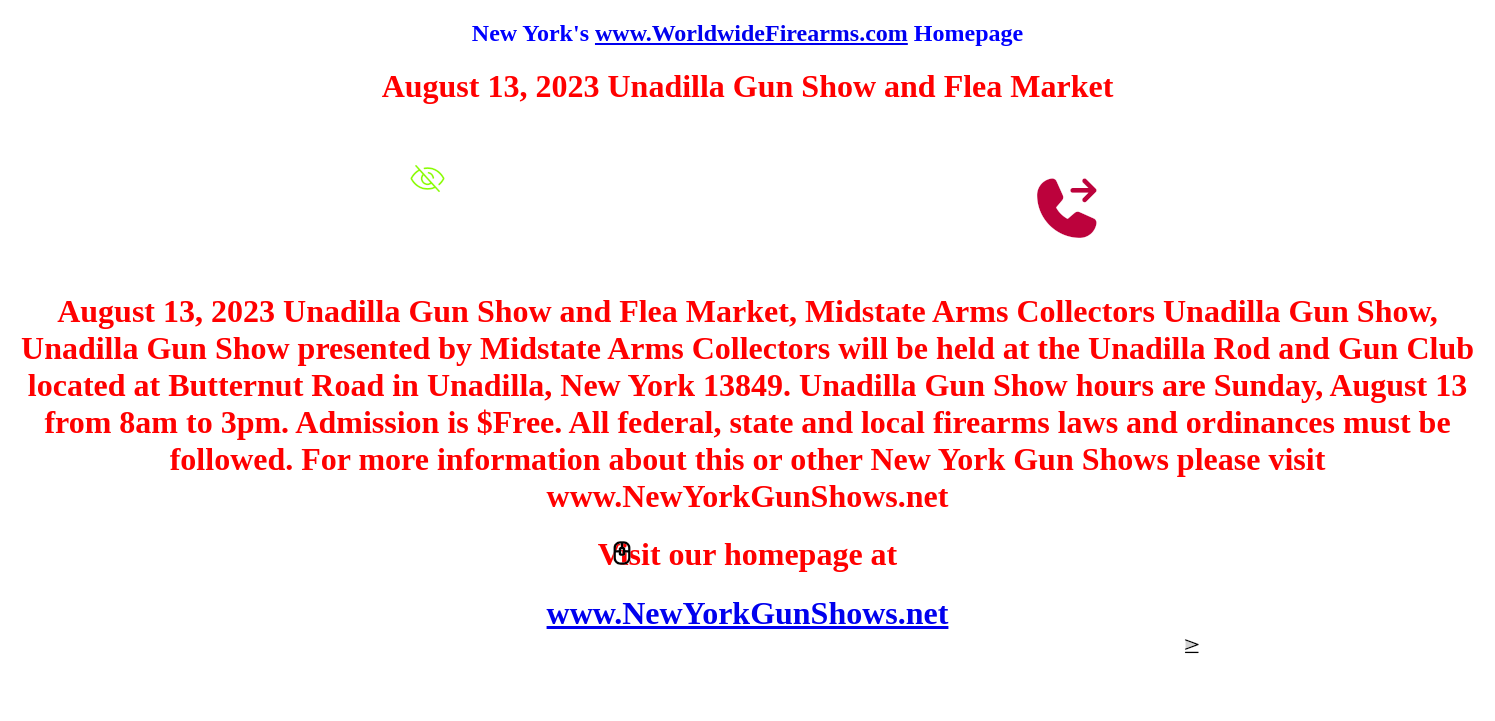 The image size is (1495, 721). What do you see at coordinates (427, 178) in the screenshot?
I see `hide password or sensitive content` at bounding box center [427, 178].